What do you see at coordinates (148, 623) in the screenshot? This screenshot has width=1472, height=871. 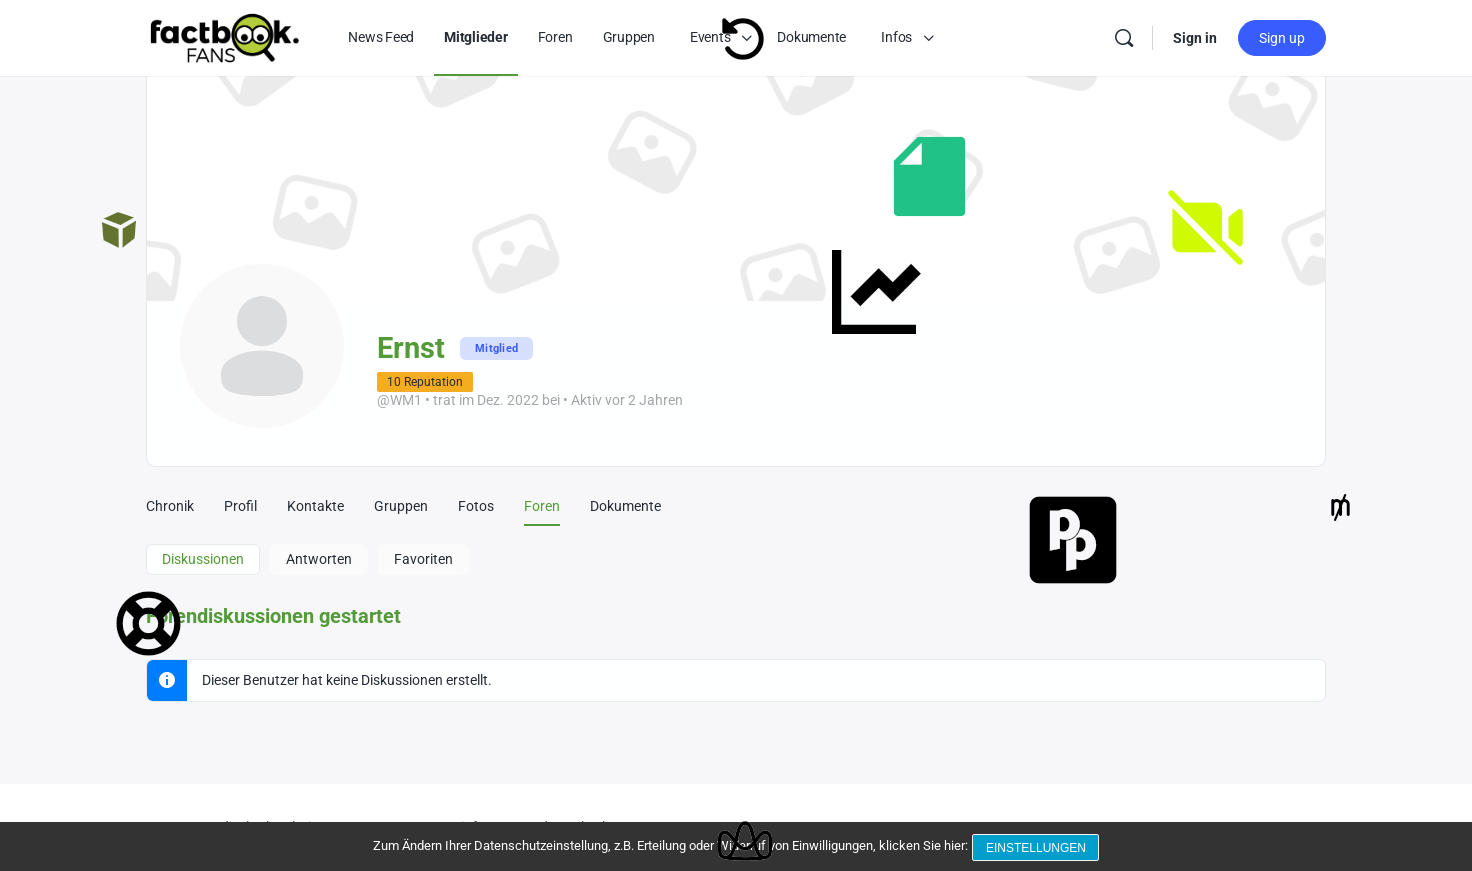 I see `access help or support center` at bounding box center [148, 623].